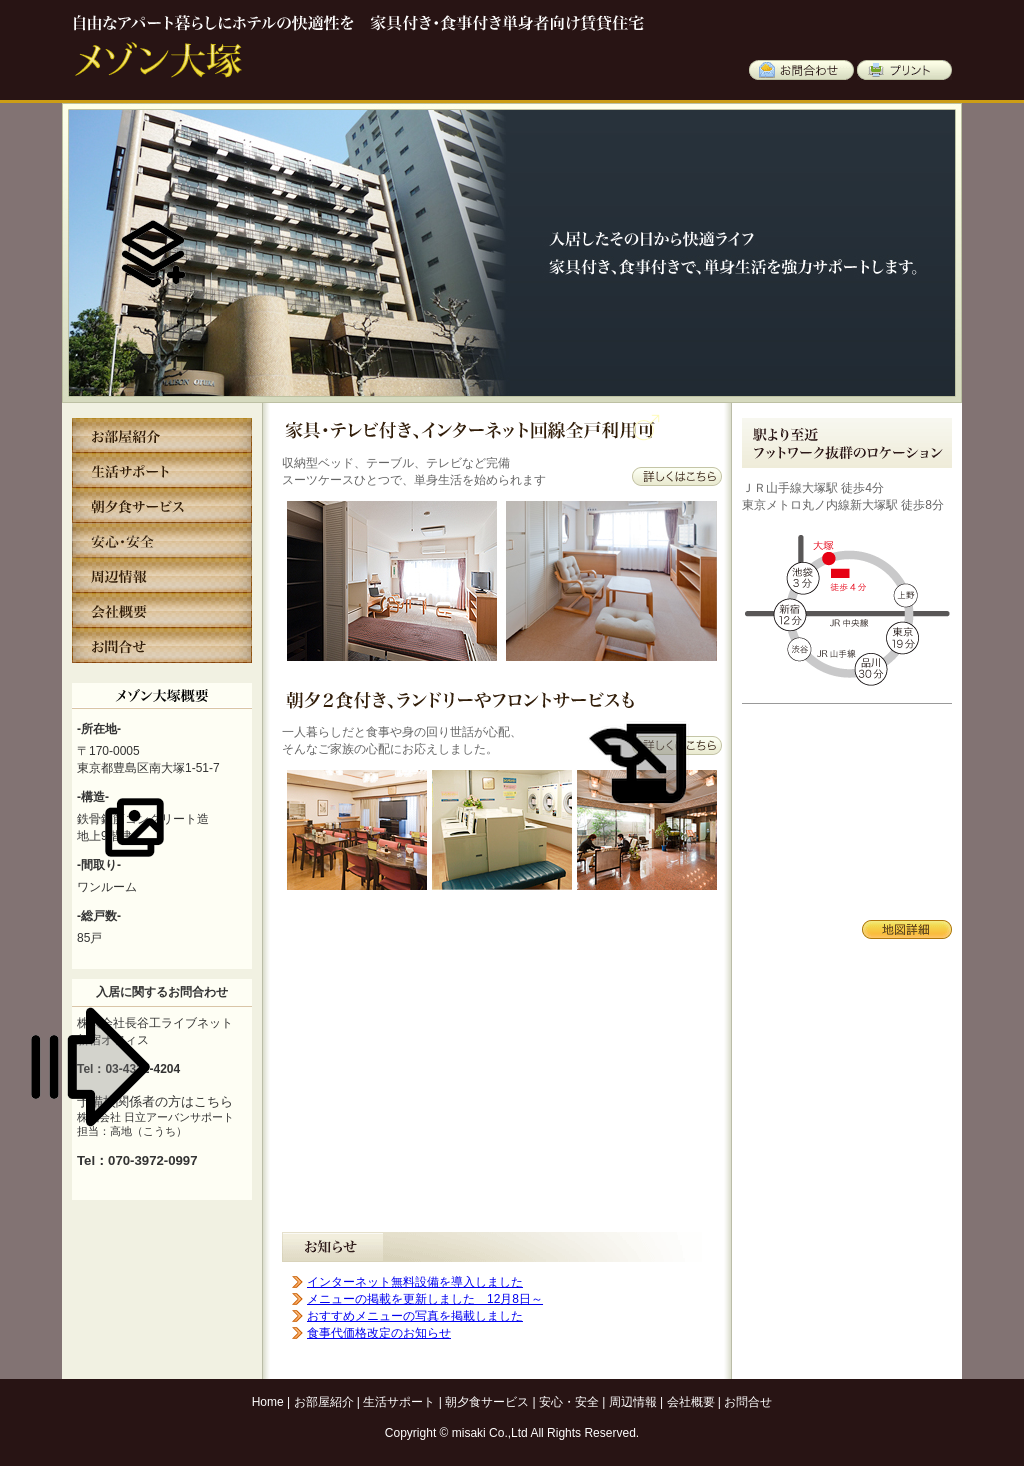 The height and width of the screenshot is (1466, 1024). I want to click on indicates male gender selection, so click(647, 427).